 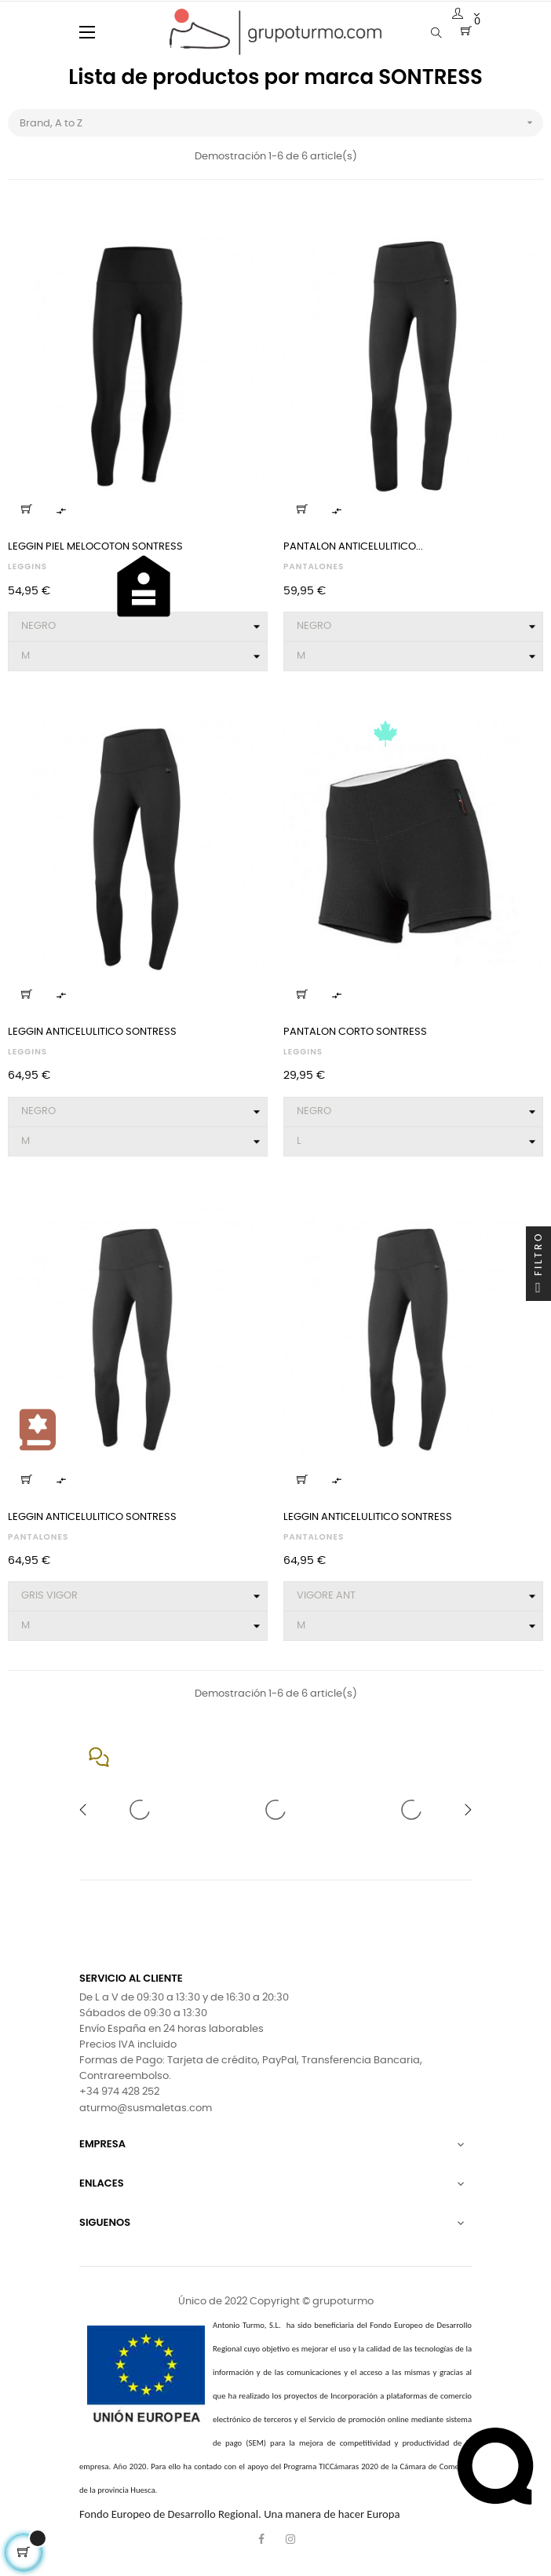 I want to click on open chat or messaging, so click(x=99, y=1757).